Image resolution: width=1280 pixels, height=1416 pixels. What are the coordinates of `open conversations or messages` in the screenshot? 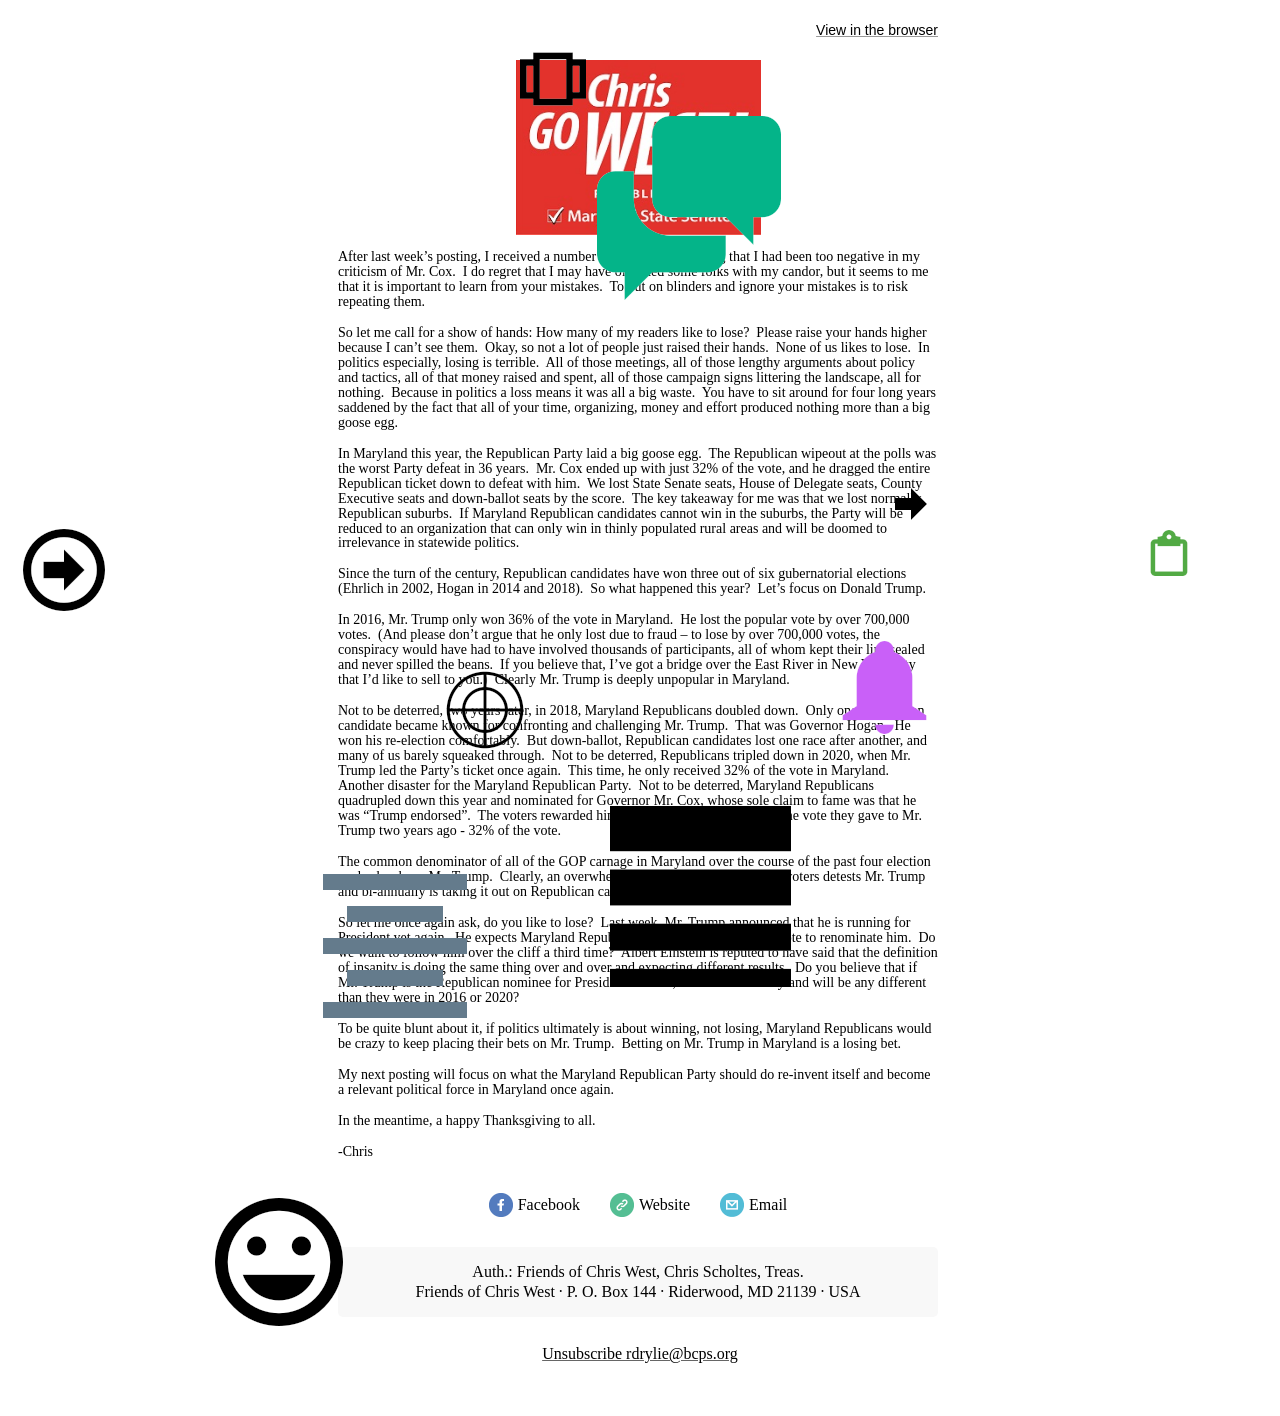 It's located at (689, 208).